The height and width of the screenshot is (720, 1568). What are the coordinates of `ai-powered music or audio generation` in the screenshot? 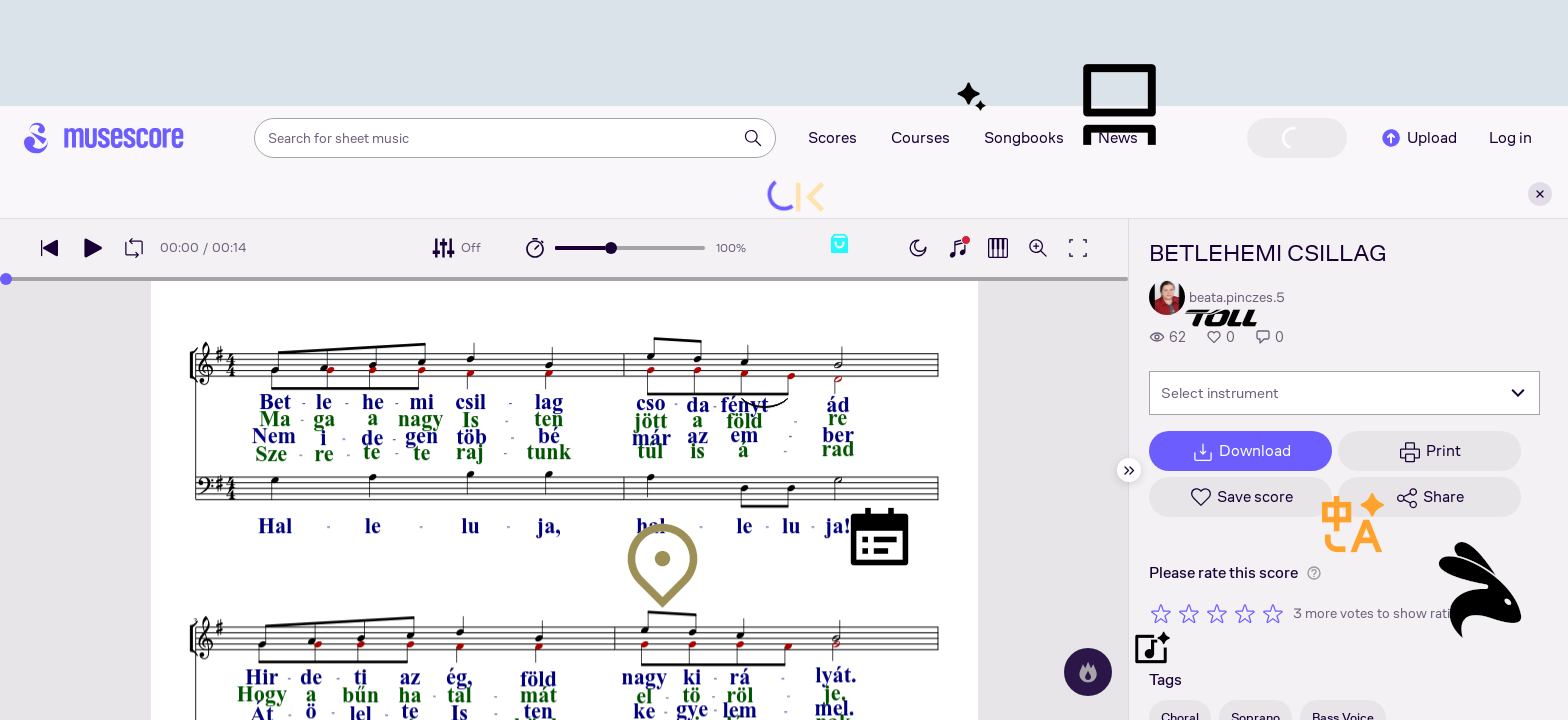 It's located at (1151, 649).